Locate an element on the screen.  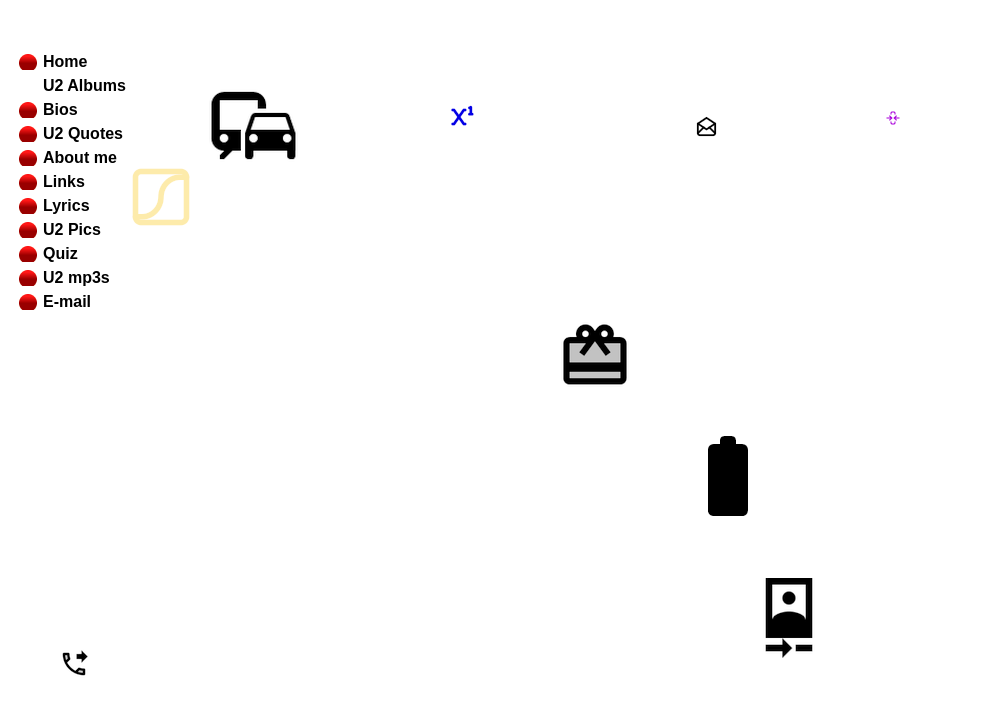
indicates battery is fully charged is located at coordinates (728, 476).